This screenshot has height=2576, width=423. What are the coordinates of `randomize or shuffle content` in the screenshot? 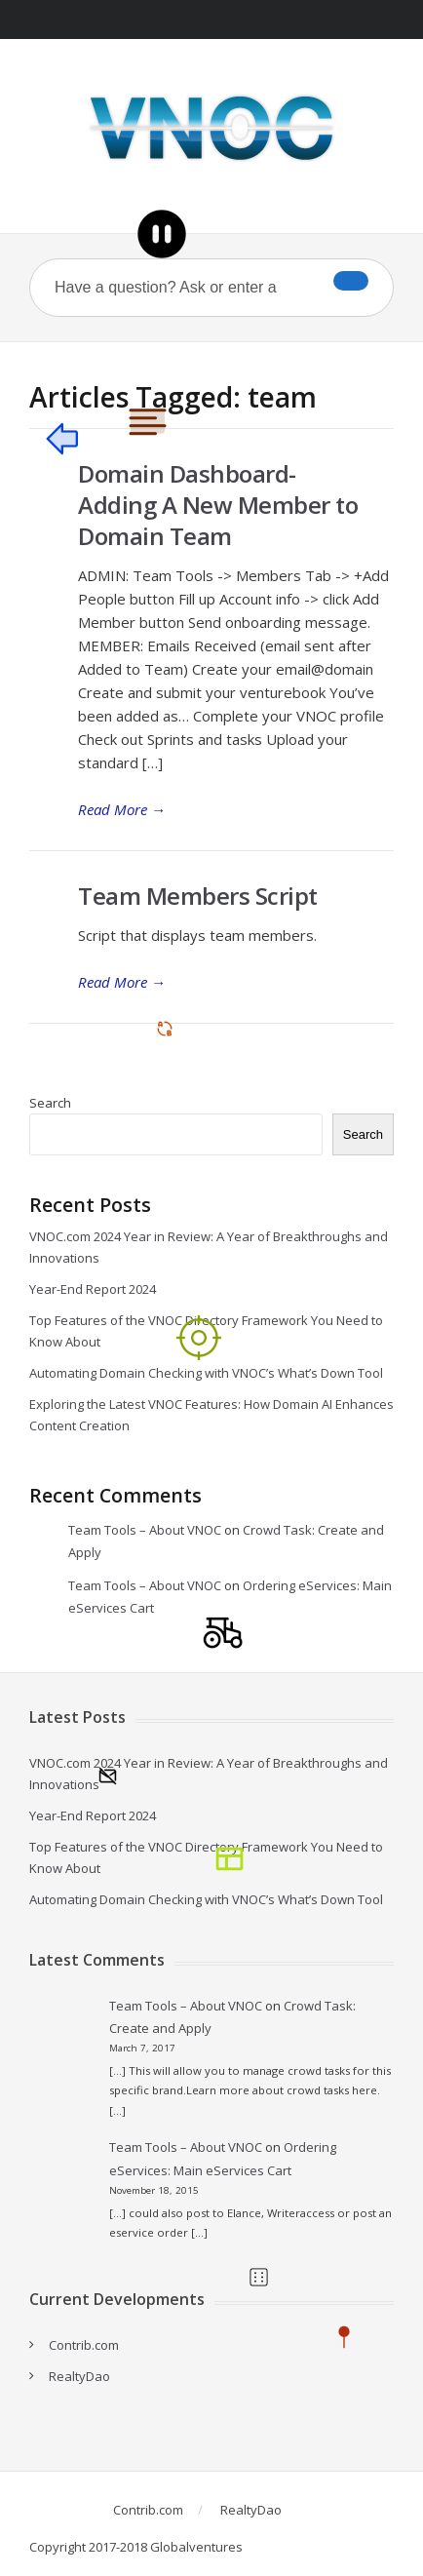 It's located at (258, 2277).